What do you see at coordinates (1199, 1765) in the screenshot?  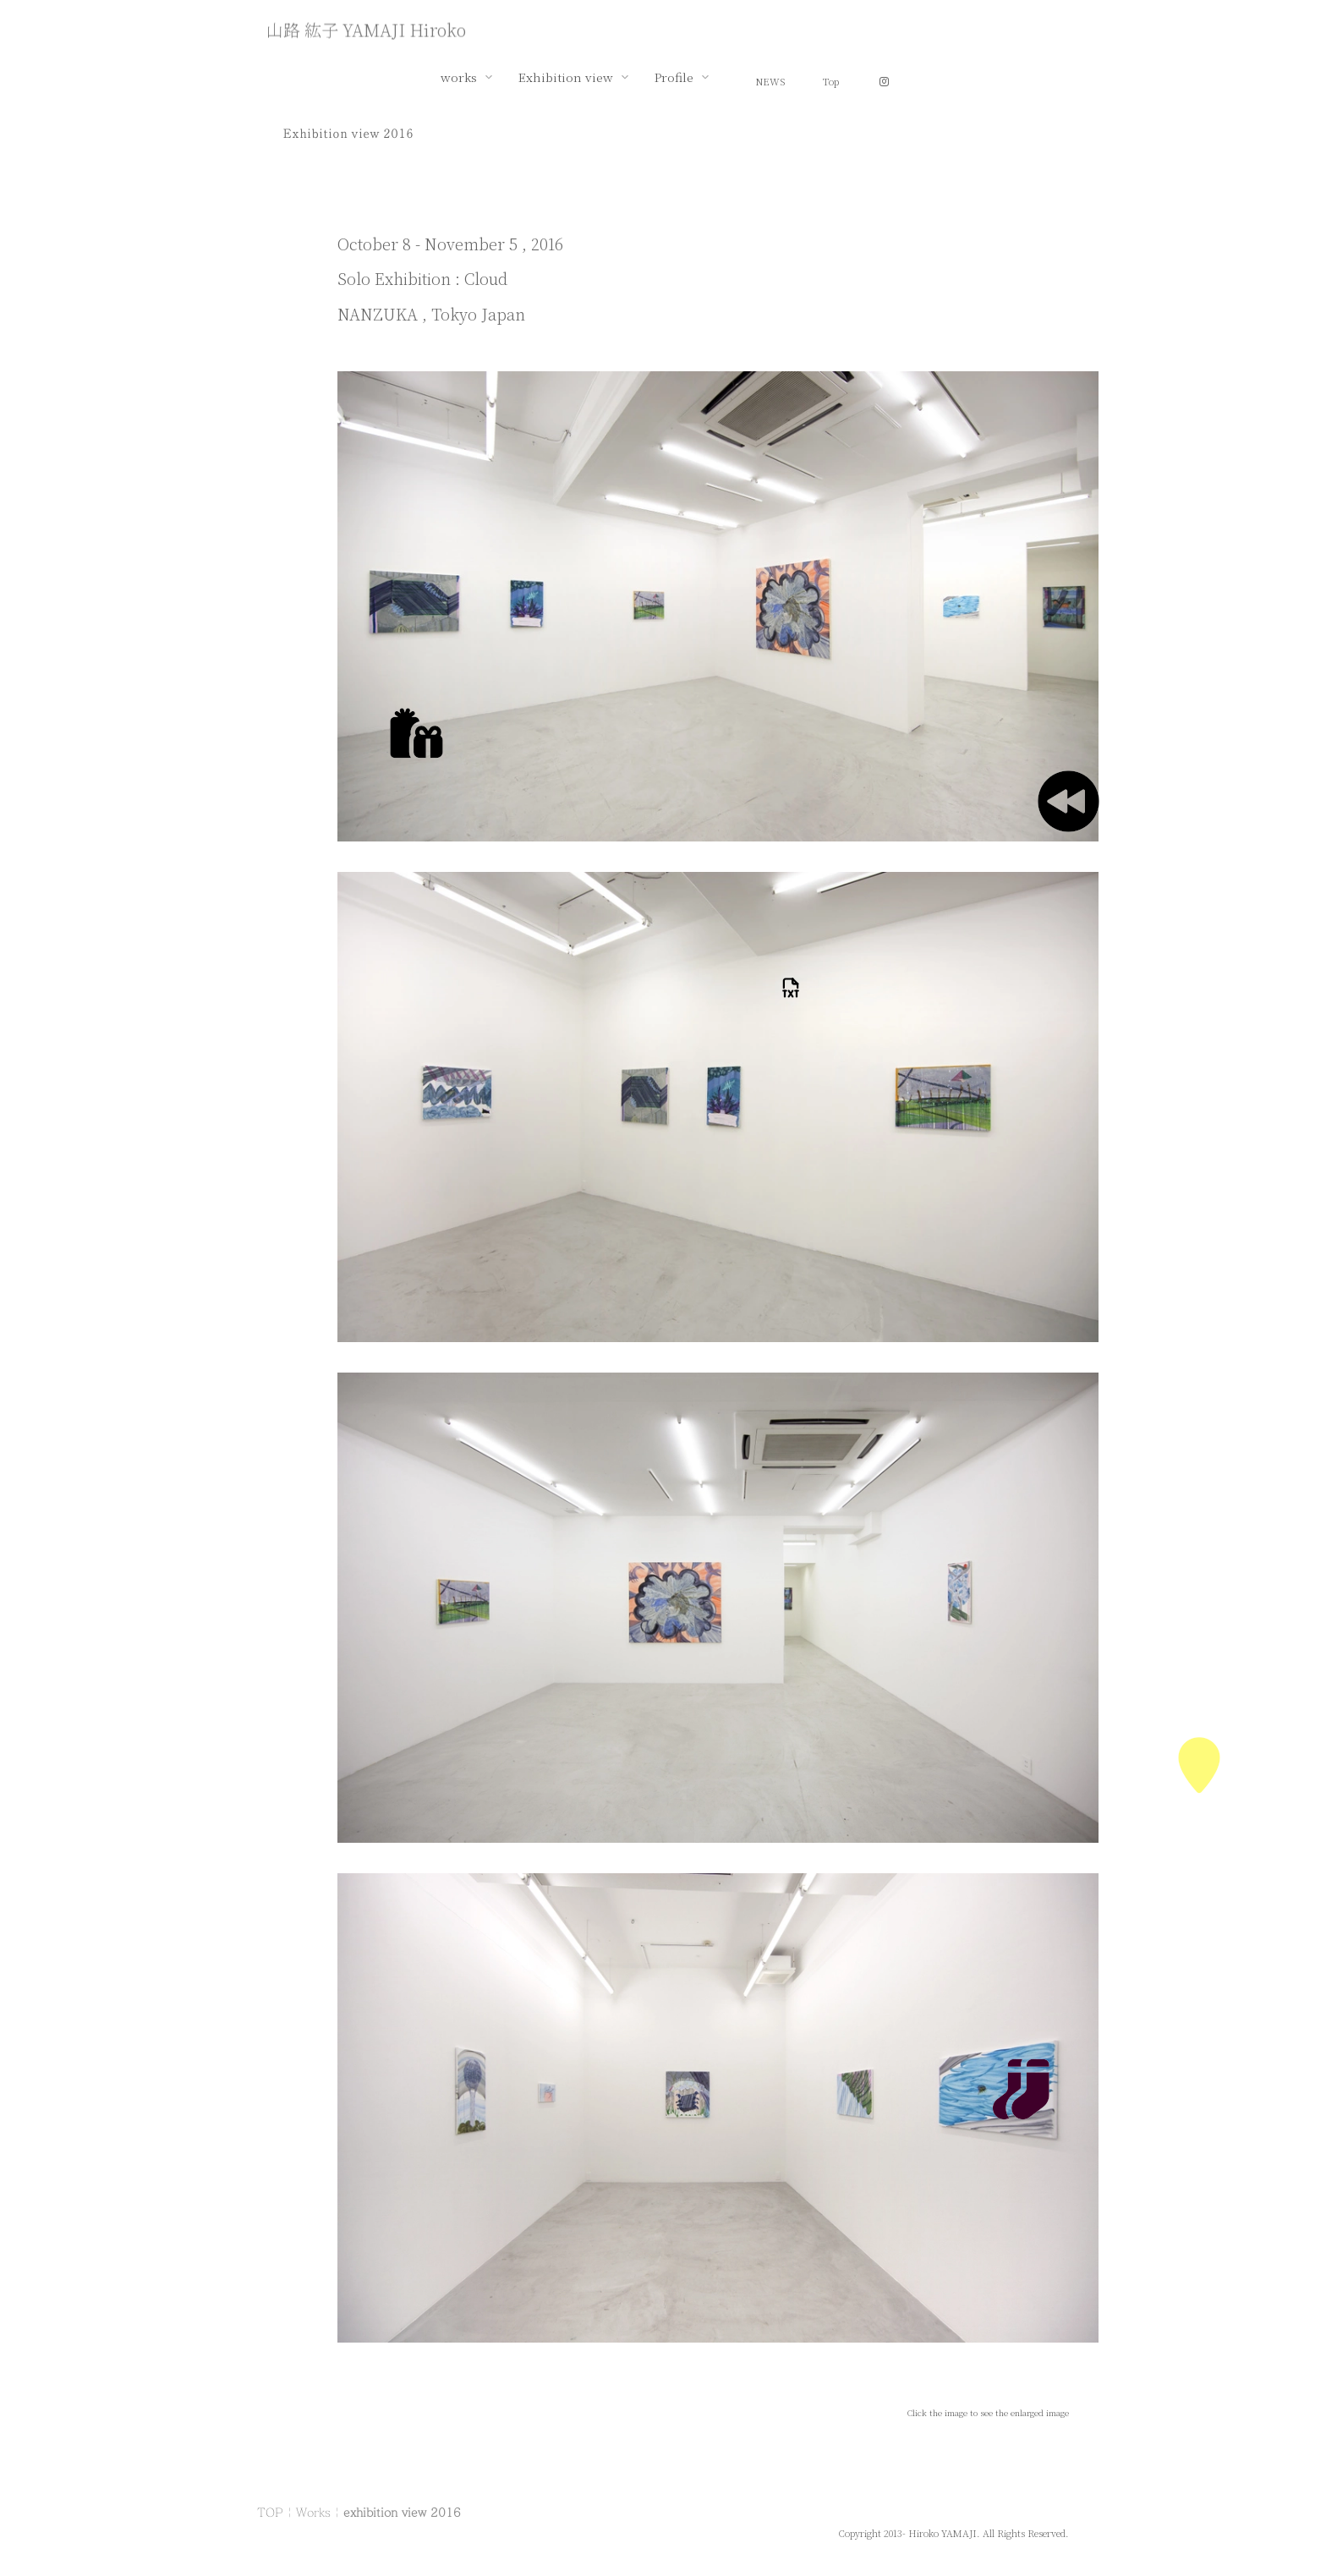 I see `view or set a location on the map` at bounding box center [1199, 1765].